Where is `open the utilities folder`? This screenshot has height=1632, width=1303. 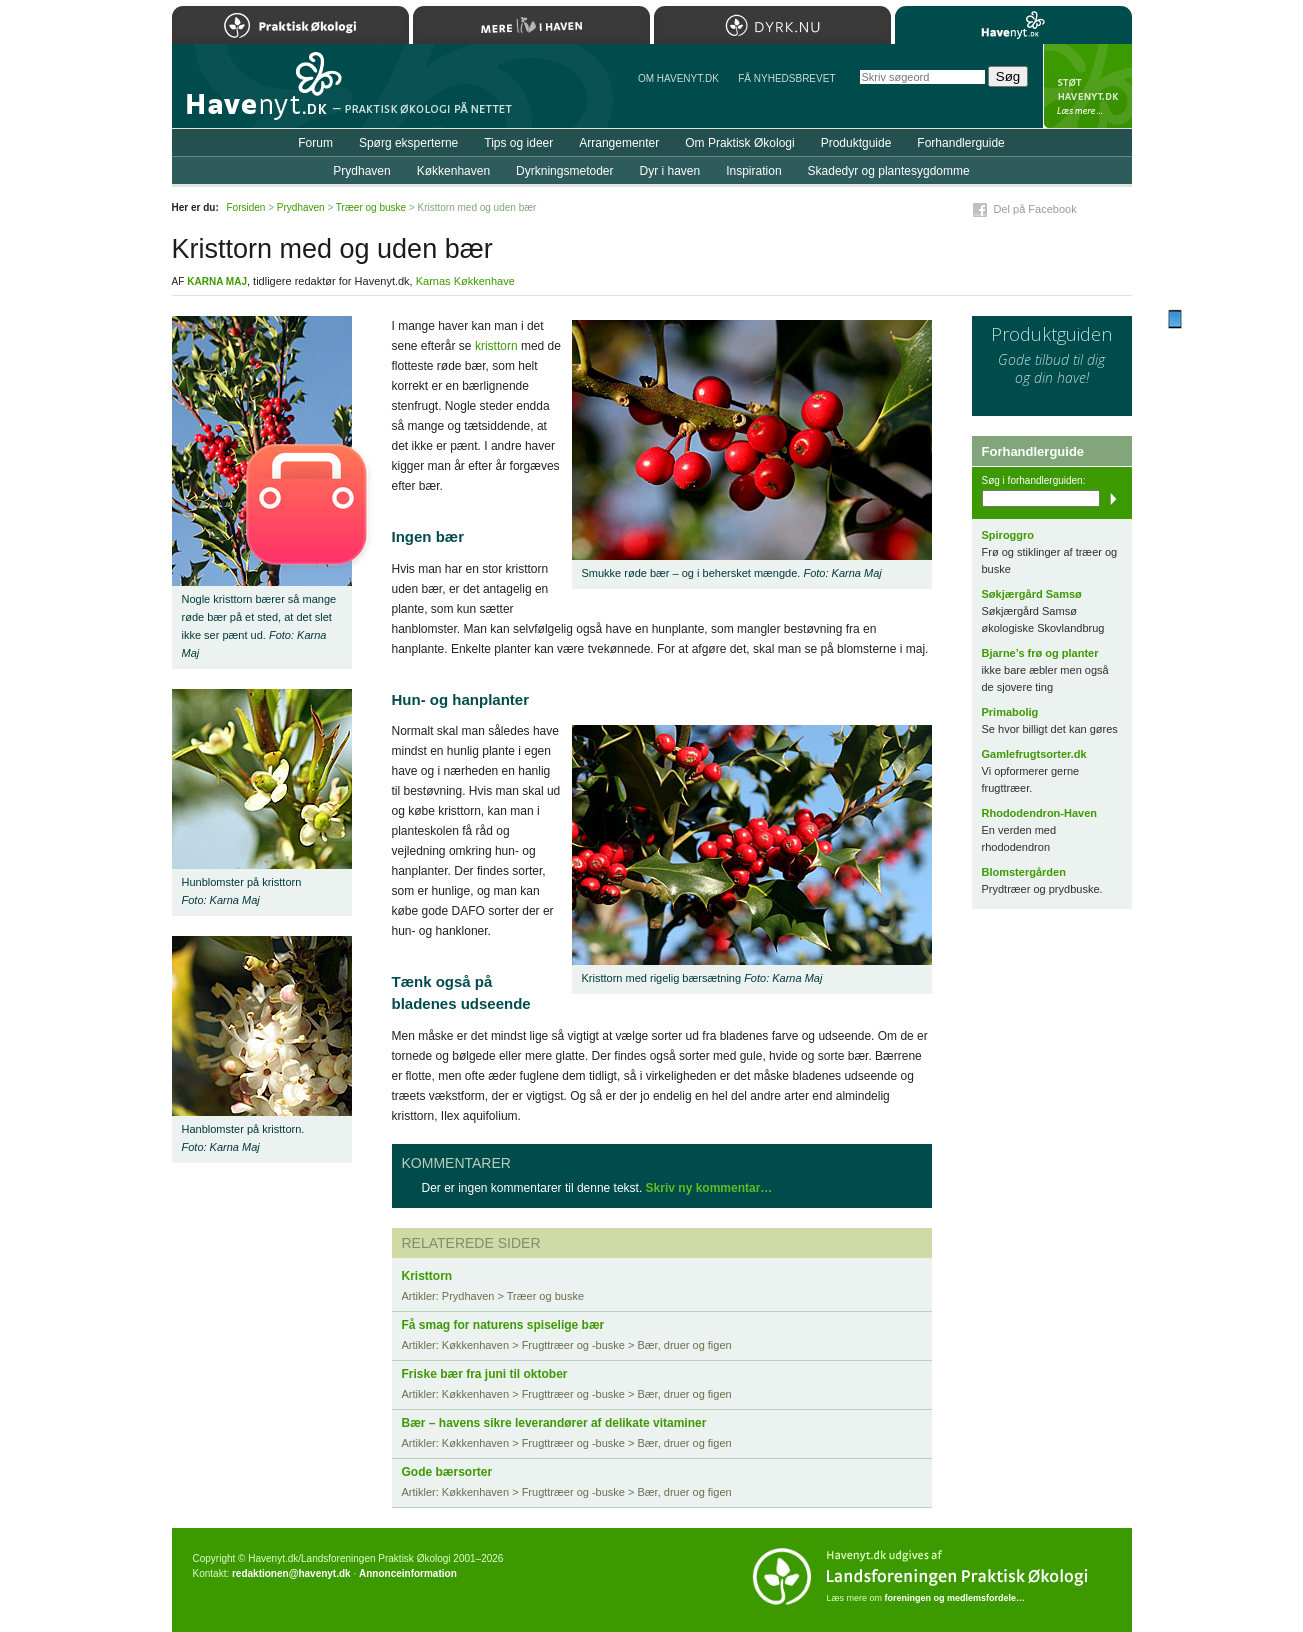 open the utilities folder is located at coordinates (306, 506).